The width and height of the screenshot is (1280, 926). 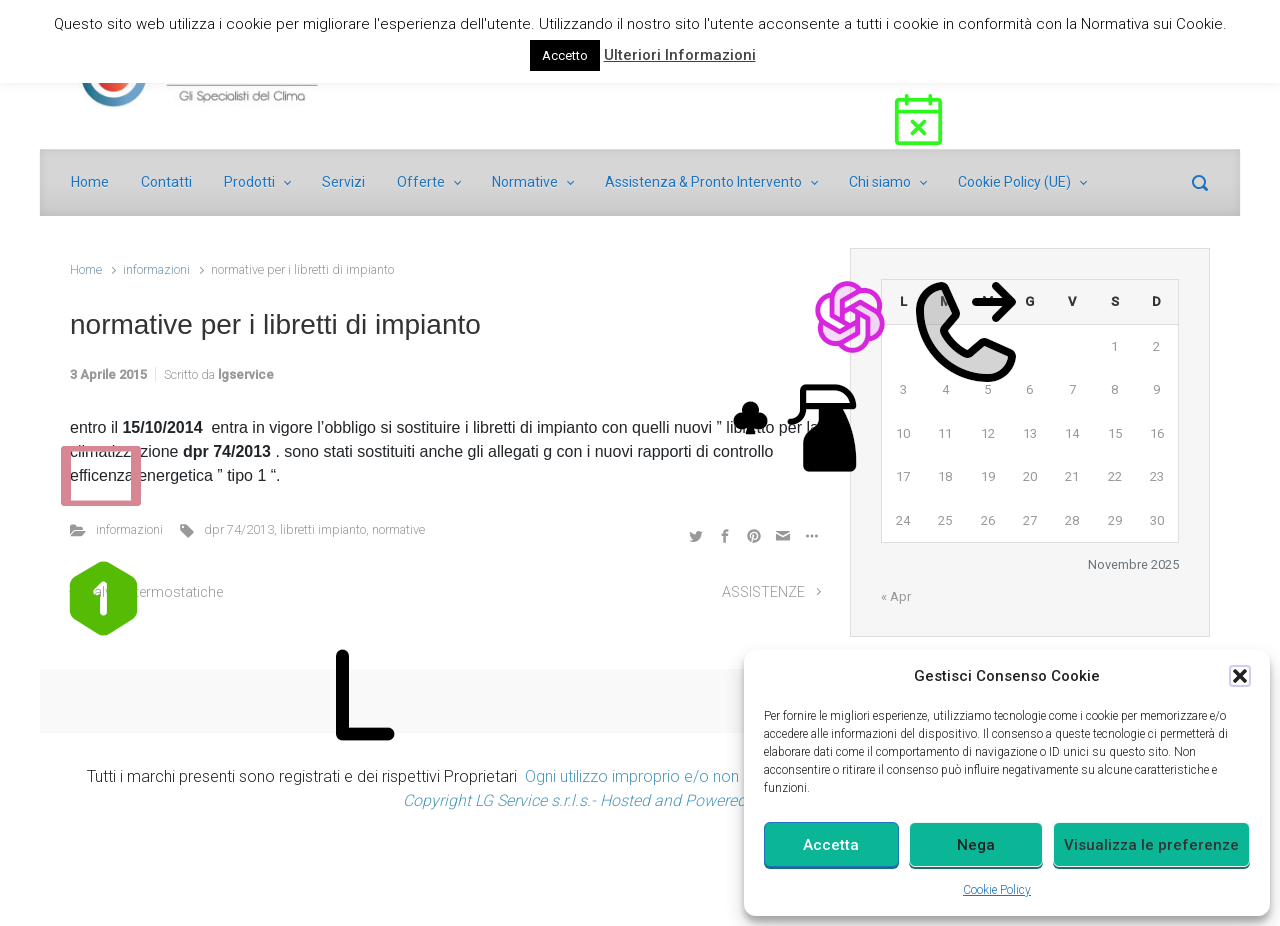 I want to click on club suit symbol for card games, so click(x=750, y=418).